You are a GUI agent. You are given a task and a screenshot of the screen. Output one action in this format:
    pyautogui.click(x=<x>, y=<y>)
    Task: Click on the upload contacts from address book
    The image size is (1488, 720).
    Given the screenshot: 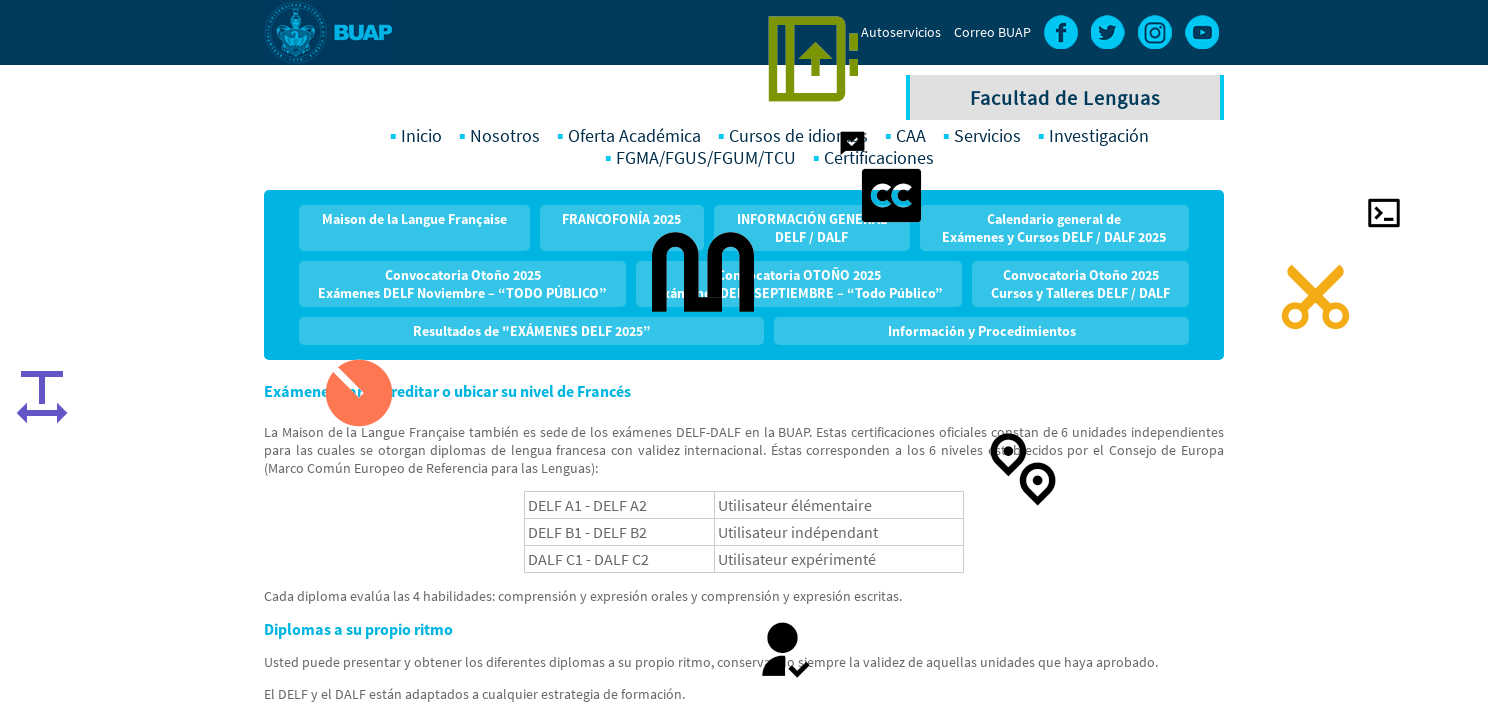 What is the action you would take?
    pyautogui.click(x=807, y=59)
    